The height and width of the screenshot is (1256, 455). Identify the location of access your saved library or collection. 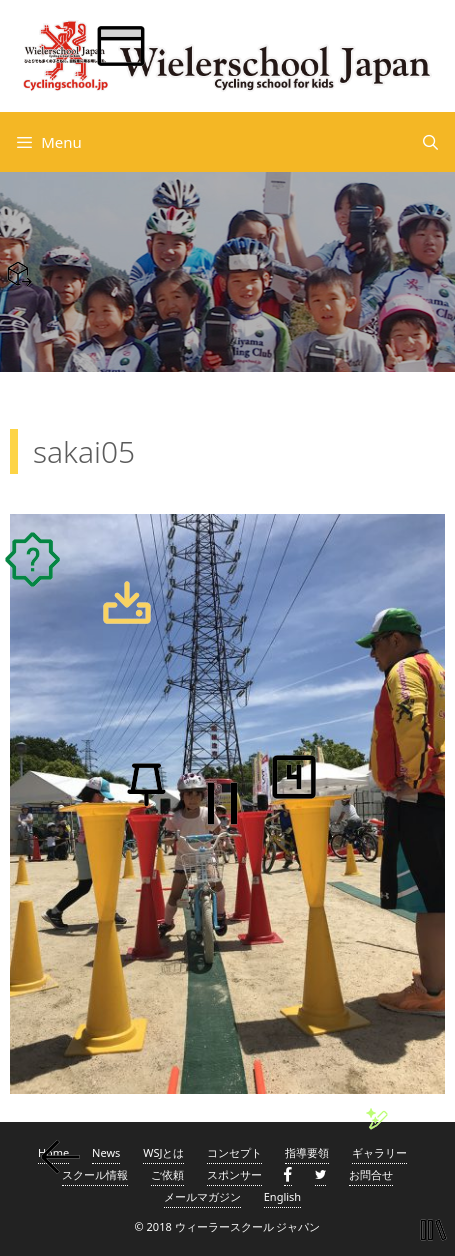
(433, 1230).